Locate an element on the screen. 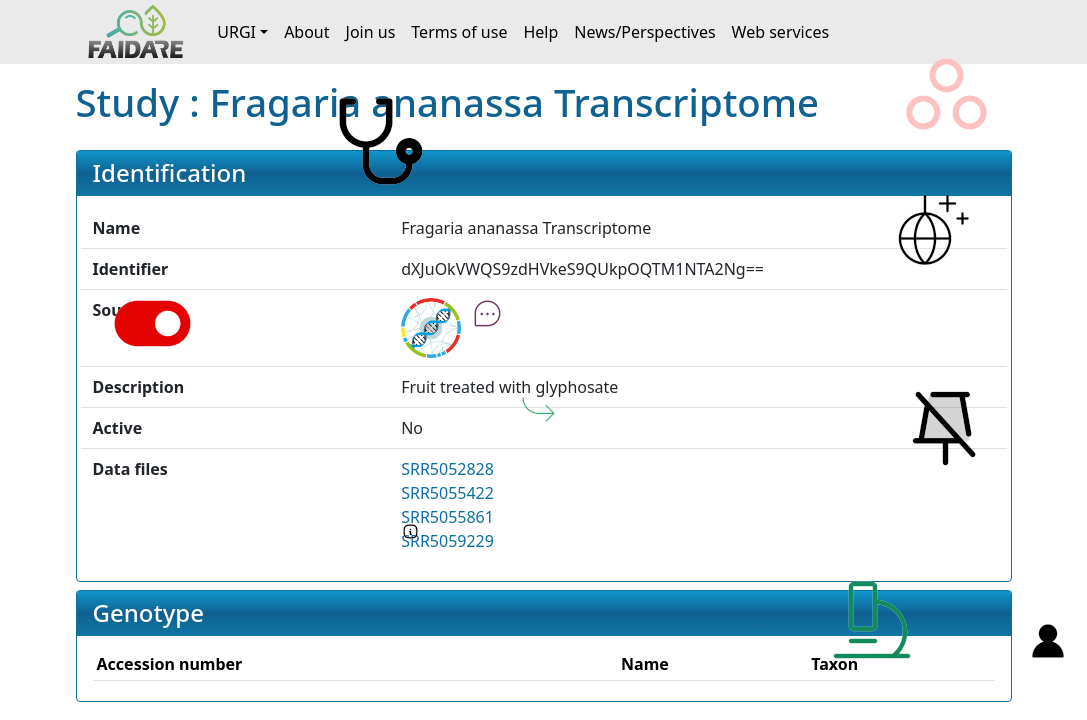 The height and width of the screenshot is (720, 1087). access party or event mode is located at coordinates (930, 231).